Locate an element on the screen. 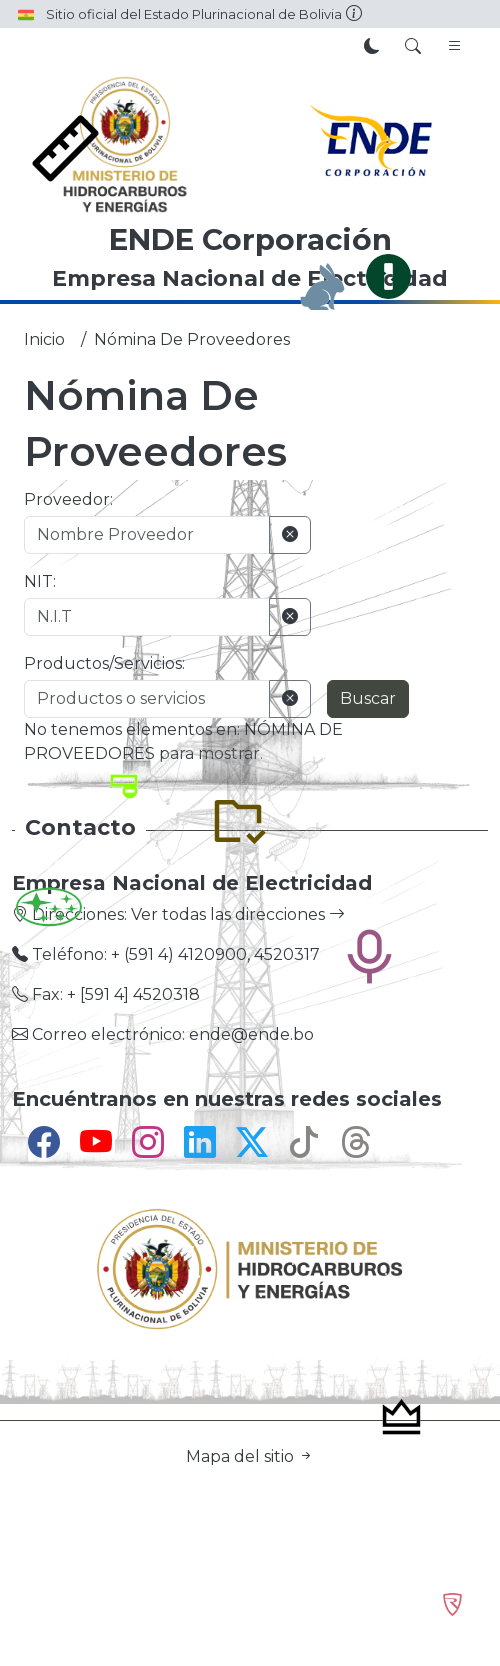 Image resolution: width=500 pixels, height=1666 pixels. indicates VIP or premium membership status is located at coordinates (401, 1417).